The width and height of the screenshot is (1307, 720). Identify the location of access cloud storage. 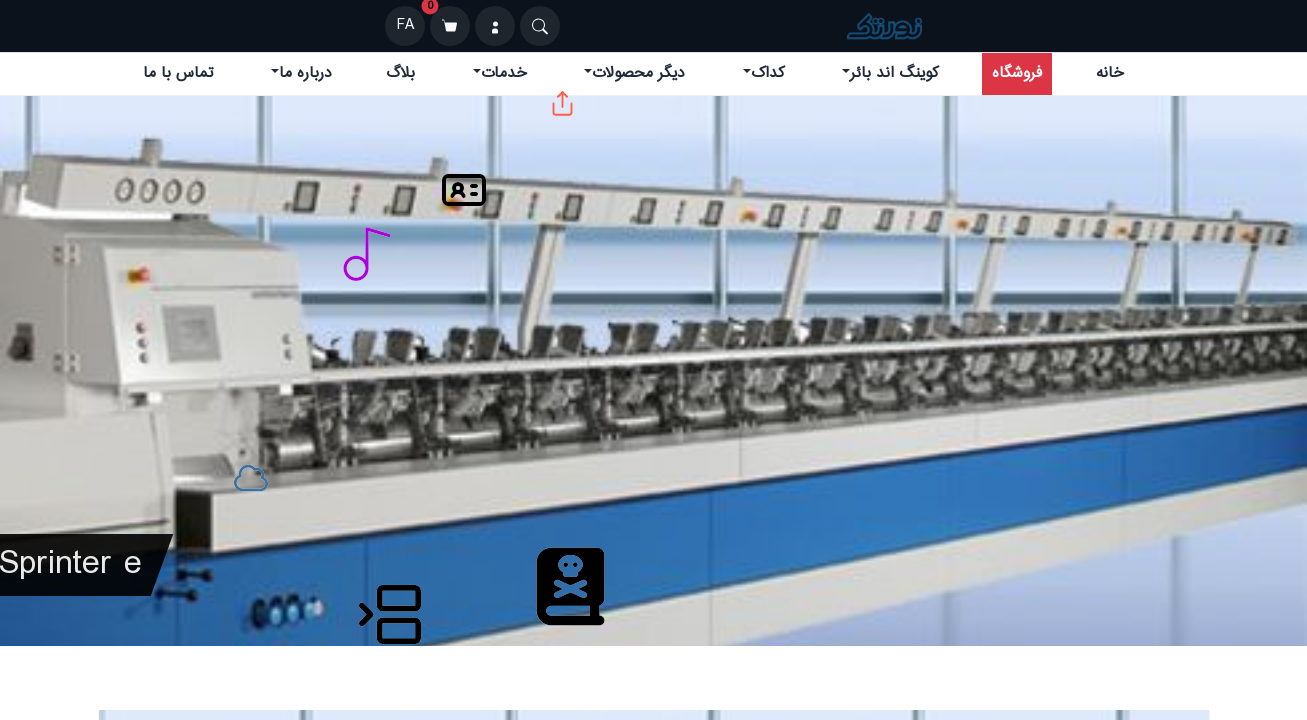
(251, 478).